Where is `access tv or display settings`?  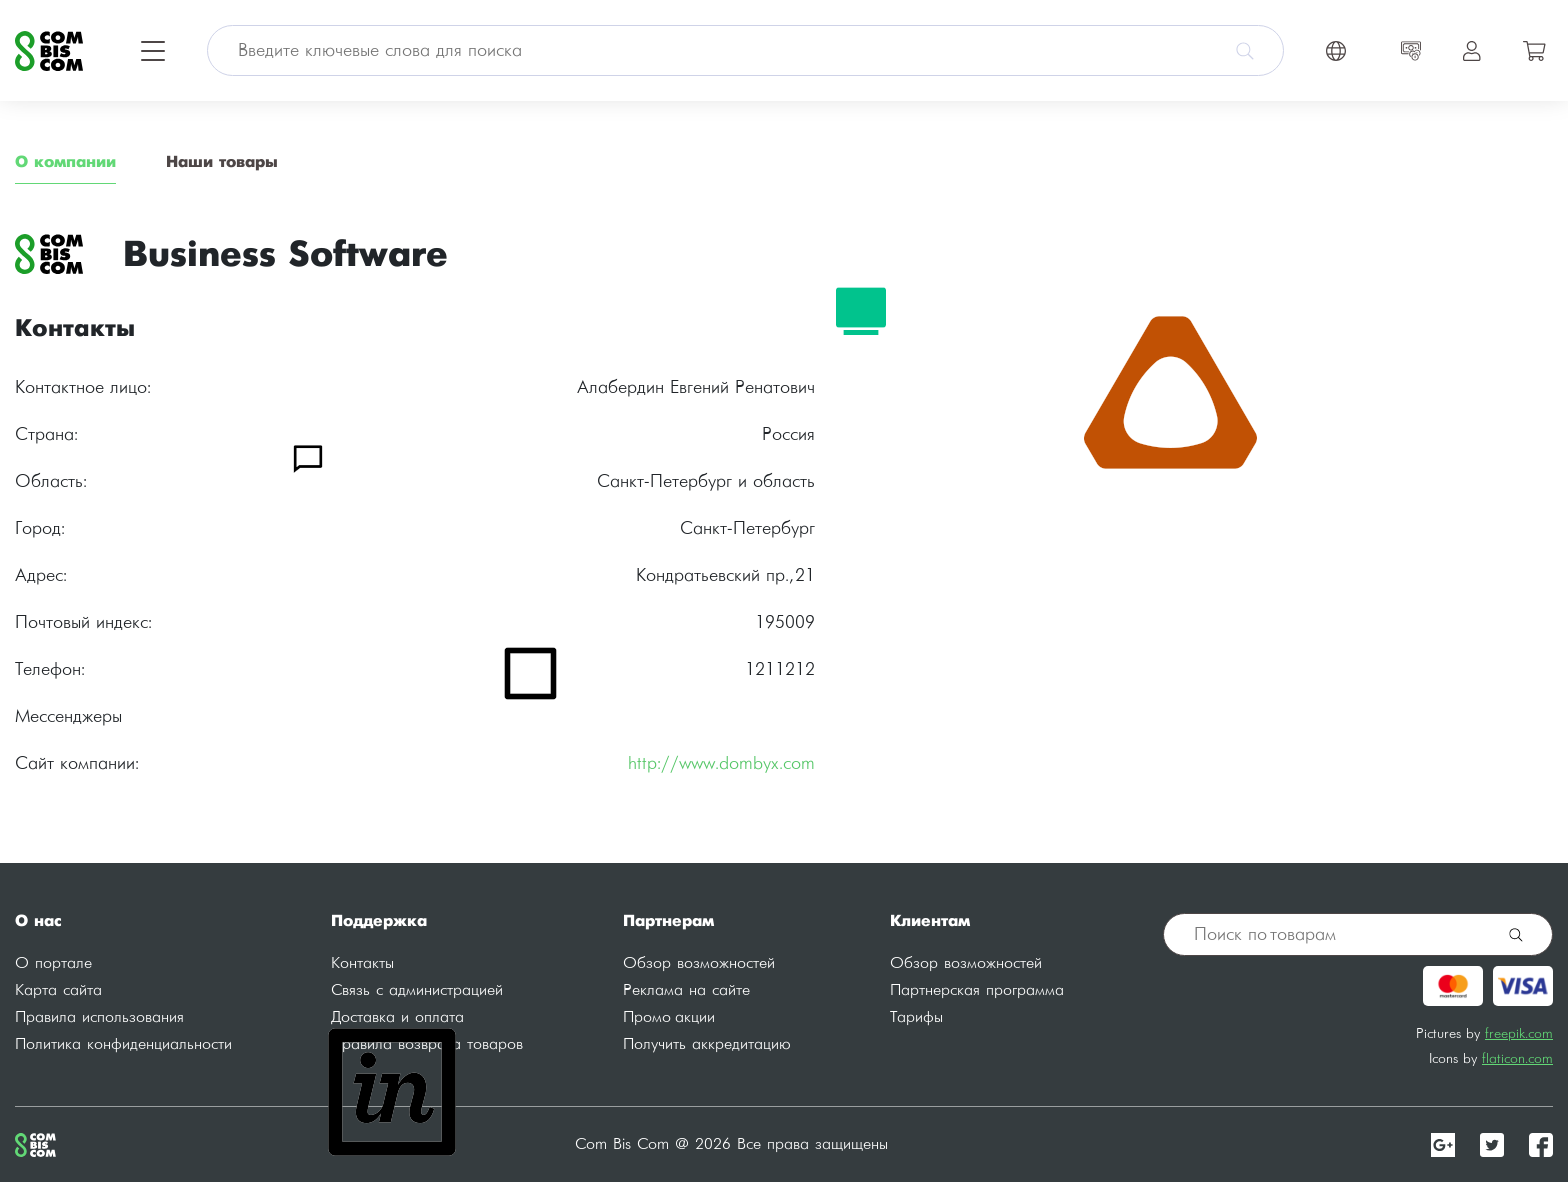 access tv or display settings is located at coordinates (861, 310).